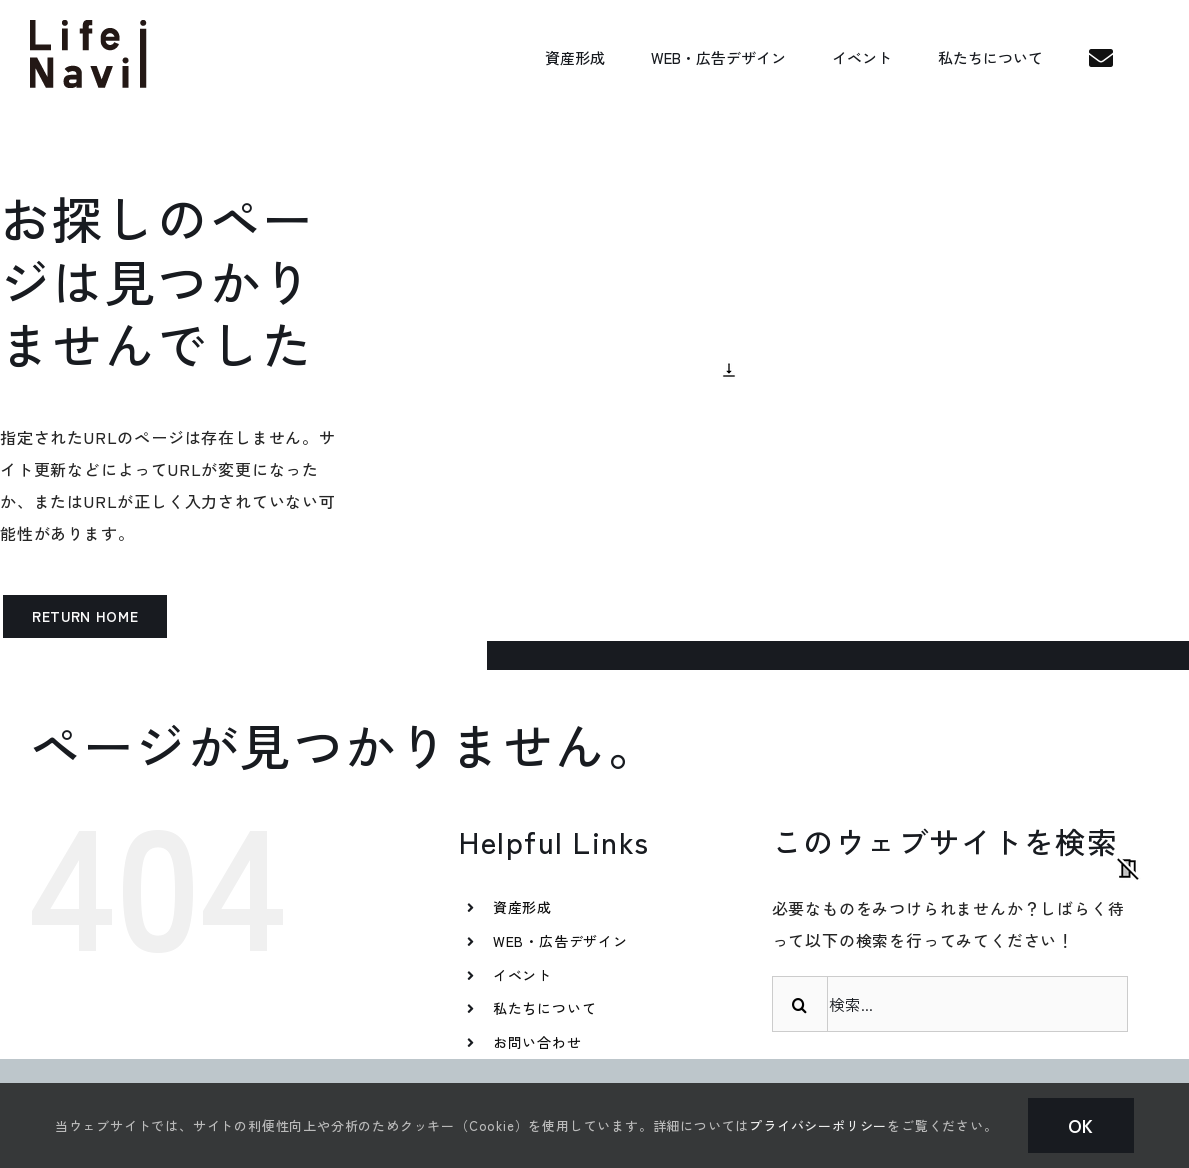 The width and height of the screenshot is (1189, 1168). Describe the element at coordinates (1128, 868) in the screenshot. I see `meeting room unavailable` at that location.